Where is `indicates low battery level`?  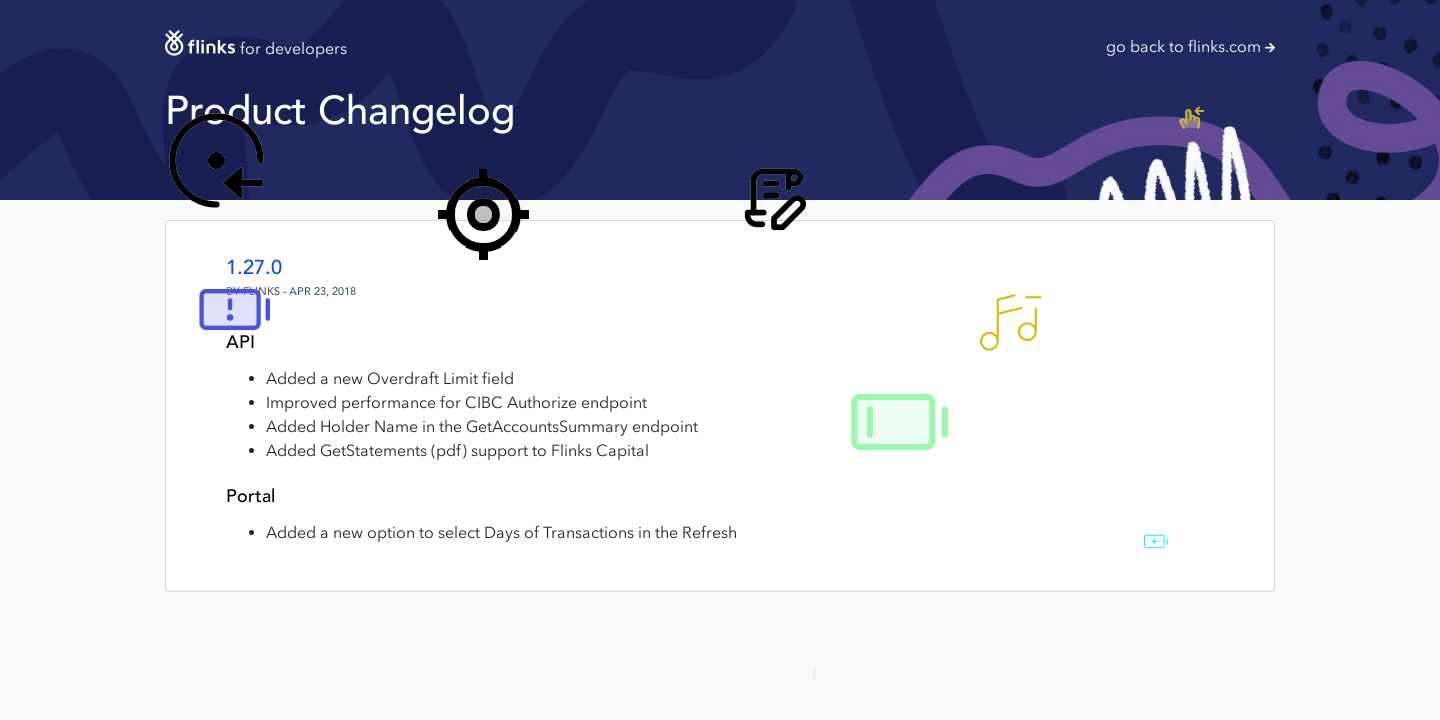 indicates low battery level is located at coordinates (898, 422).